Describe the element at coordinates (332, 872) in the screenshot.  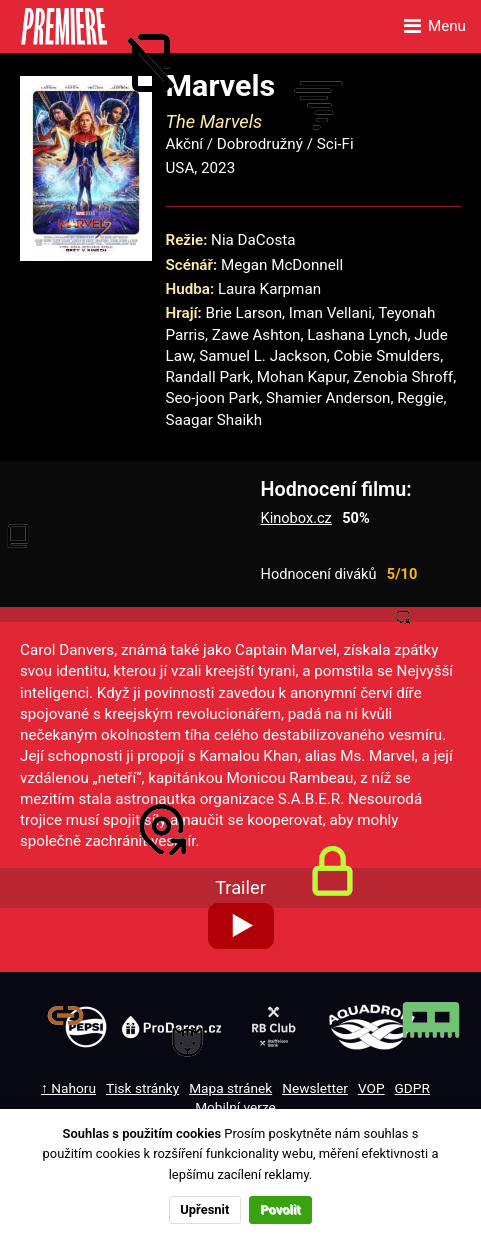
I see `indicates a locked or secure item` at that location.